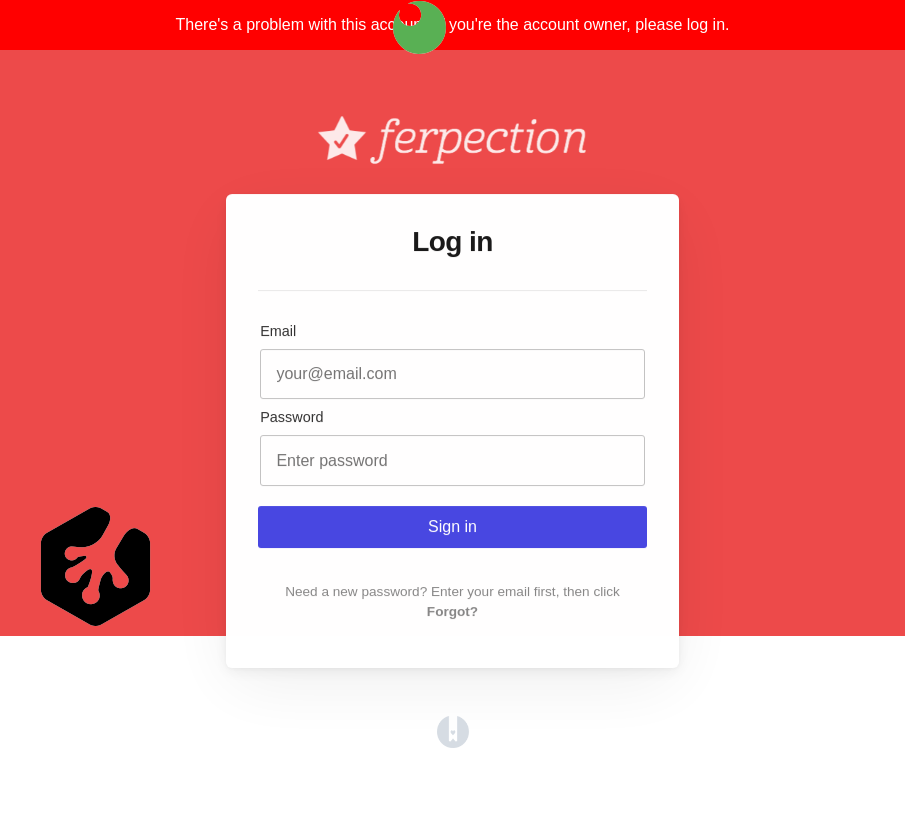 The height and width of the screenshot is (816, 905). I want to click on redsys payment processing logo, so click(419, 27).